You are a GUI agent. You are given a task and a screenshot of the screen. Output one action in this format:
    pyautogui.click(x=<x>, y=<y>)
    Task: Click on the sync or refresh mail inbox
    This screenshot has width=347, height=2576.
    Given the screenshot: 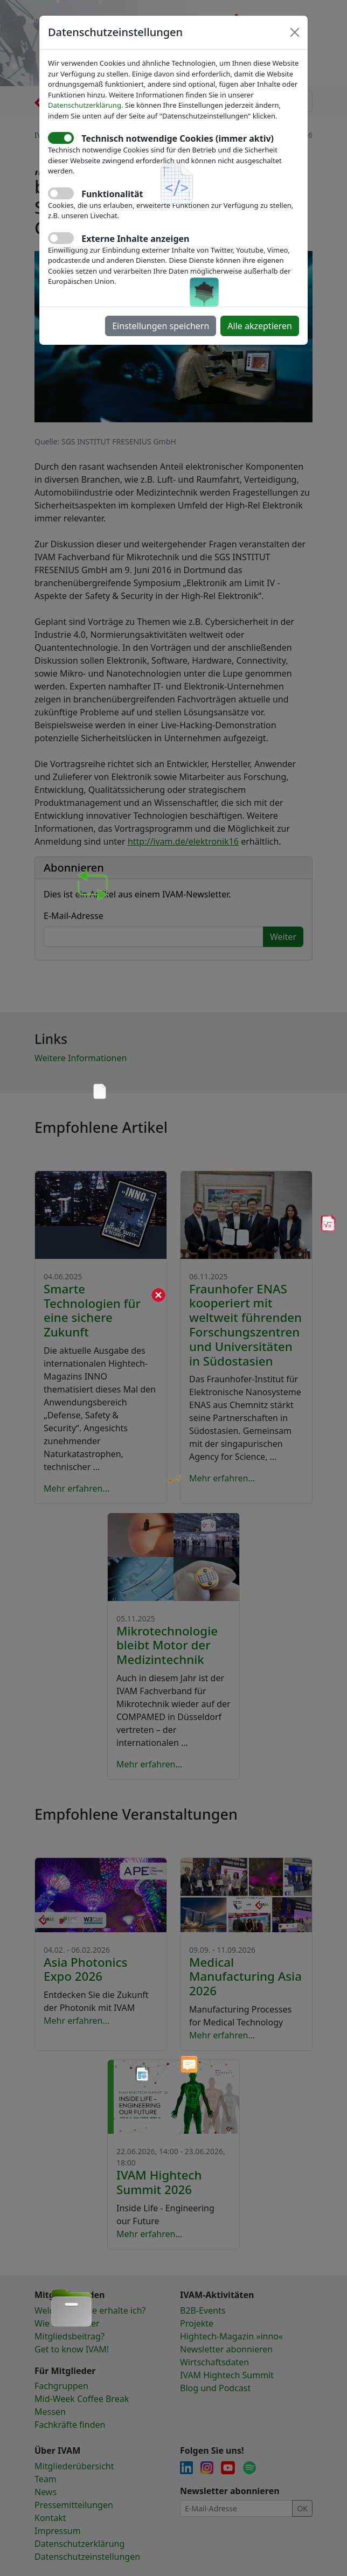 What is the action you would take?
    pyautogui.click(x=93, y=885)
    